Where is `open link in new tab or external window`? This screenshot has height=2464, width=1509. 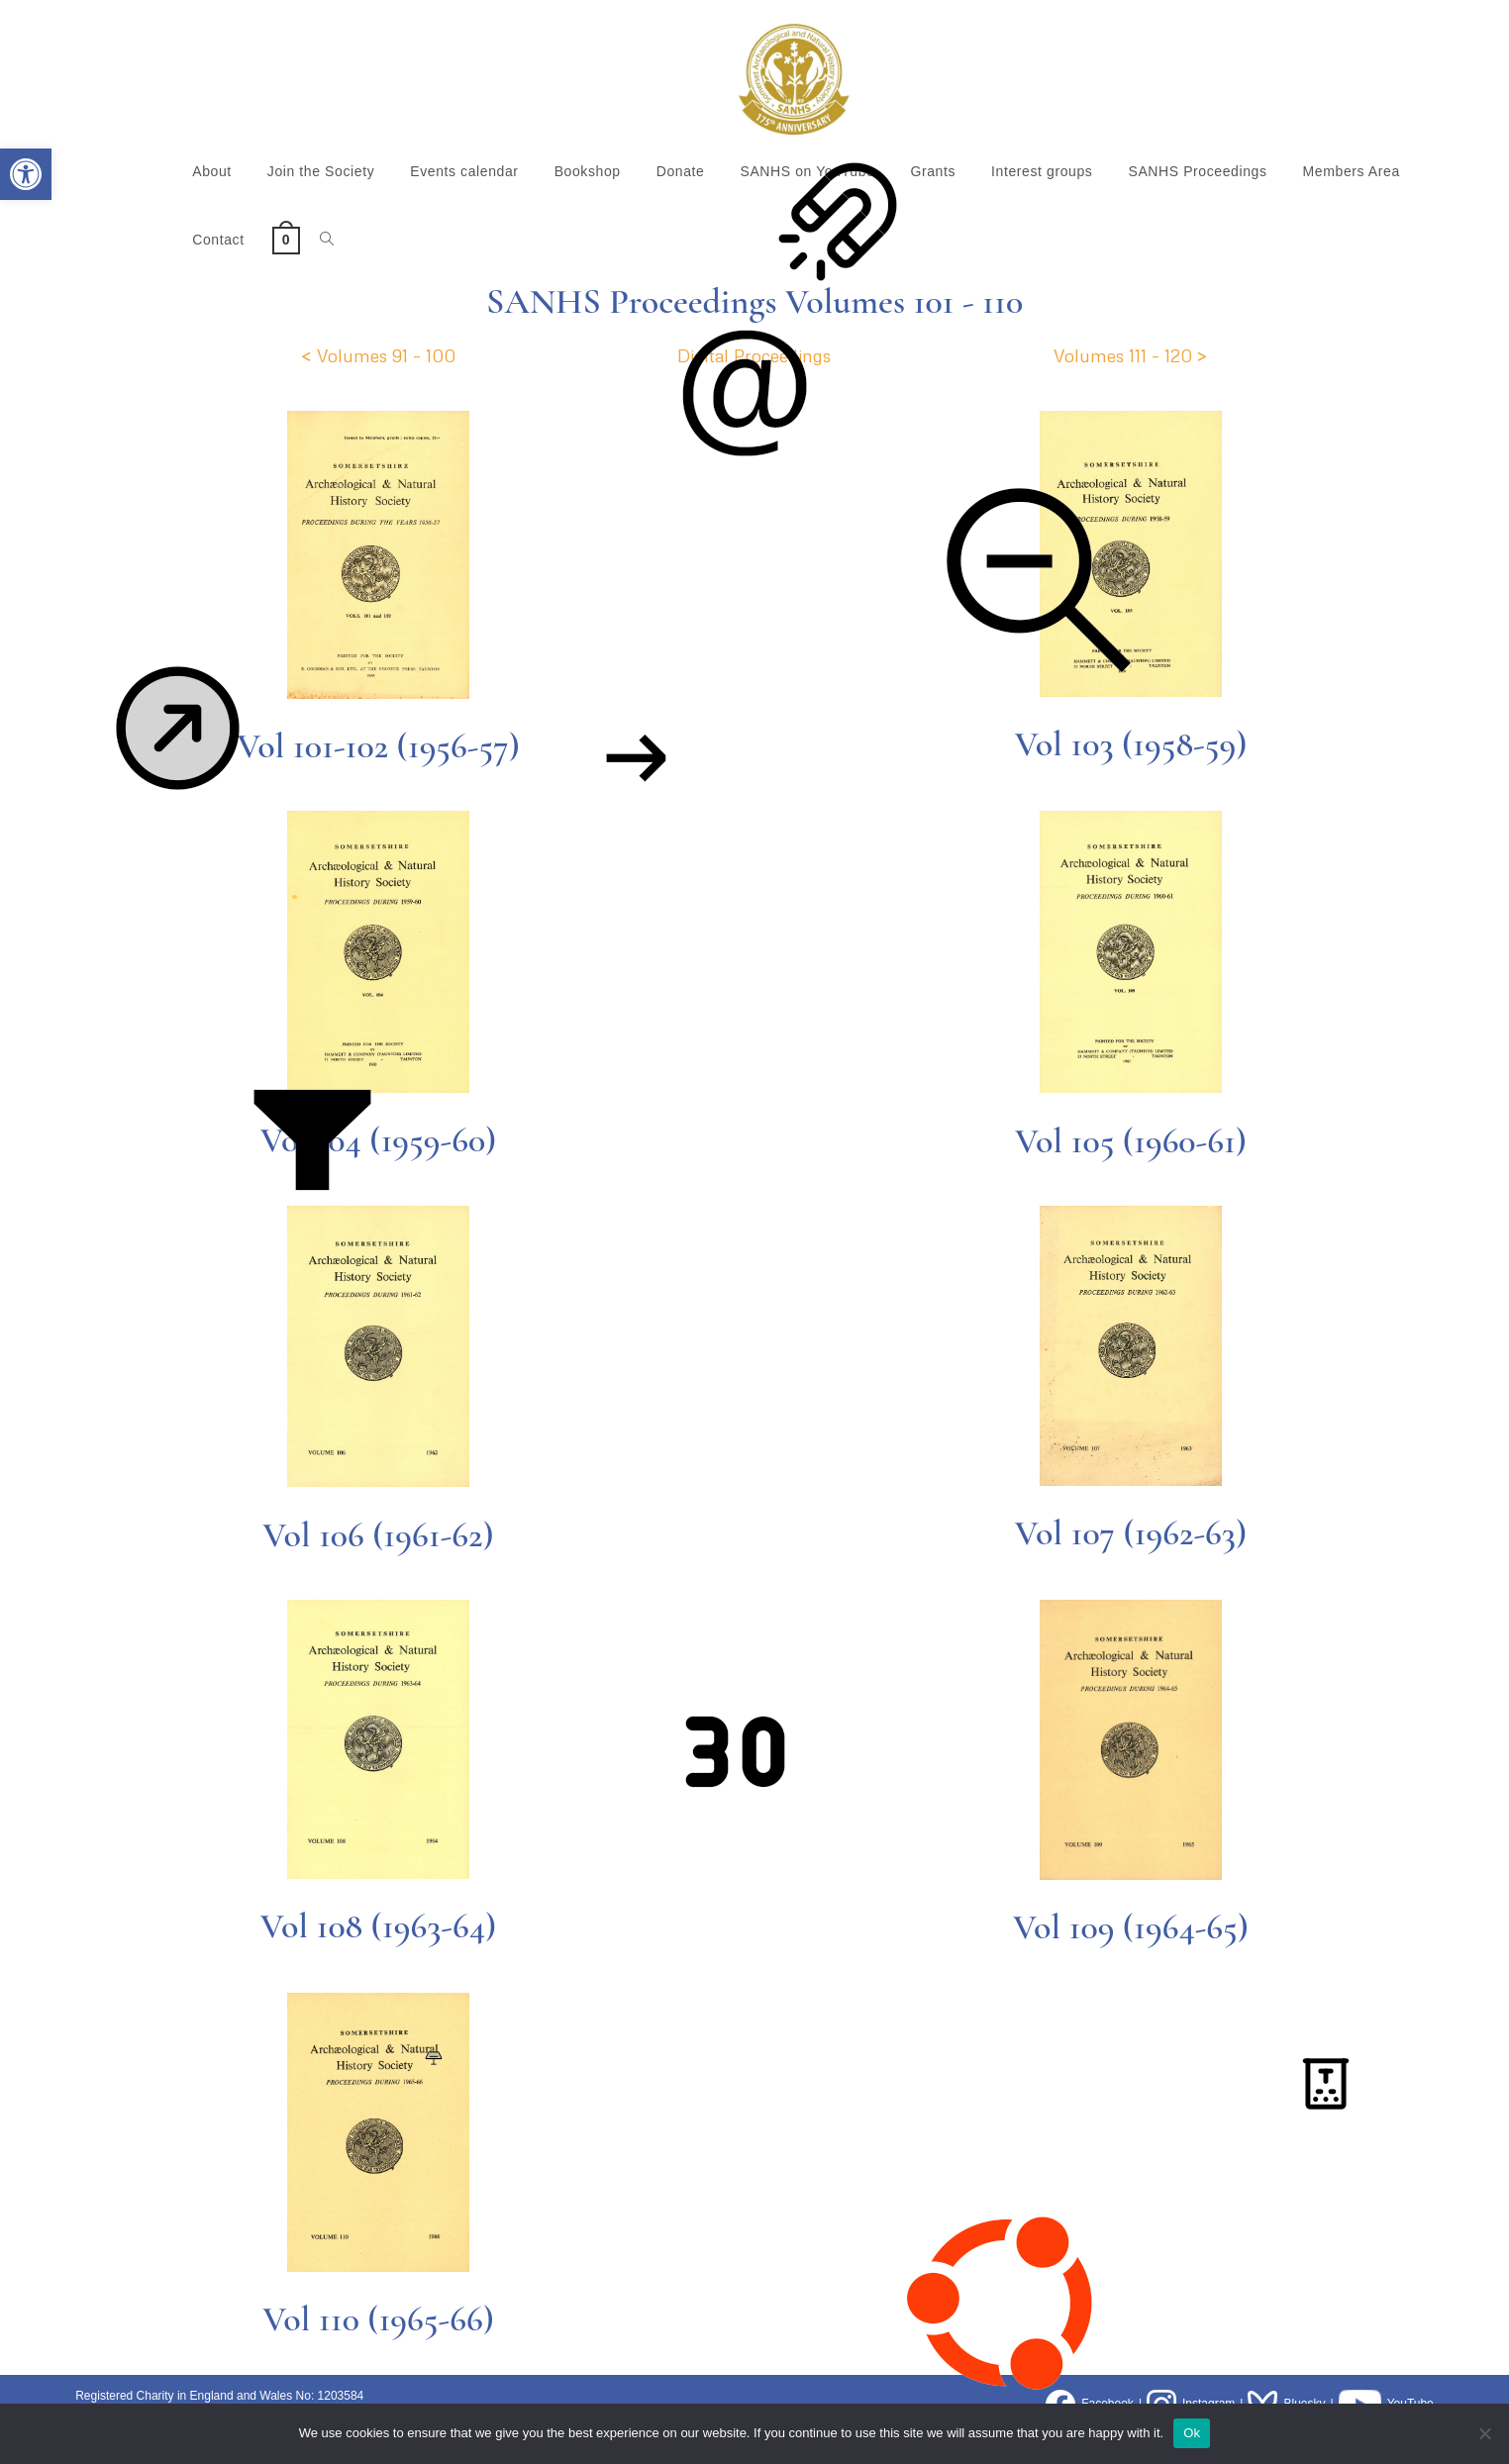
open link in new tab or external window is located at coordinates (177, 728).